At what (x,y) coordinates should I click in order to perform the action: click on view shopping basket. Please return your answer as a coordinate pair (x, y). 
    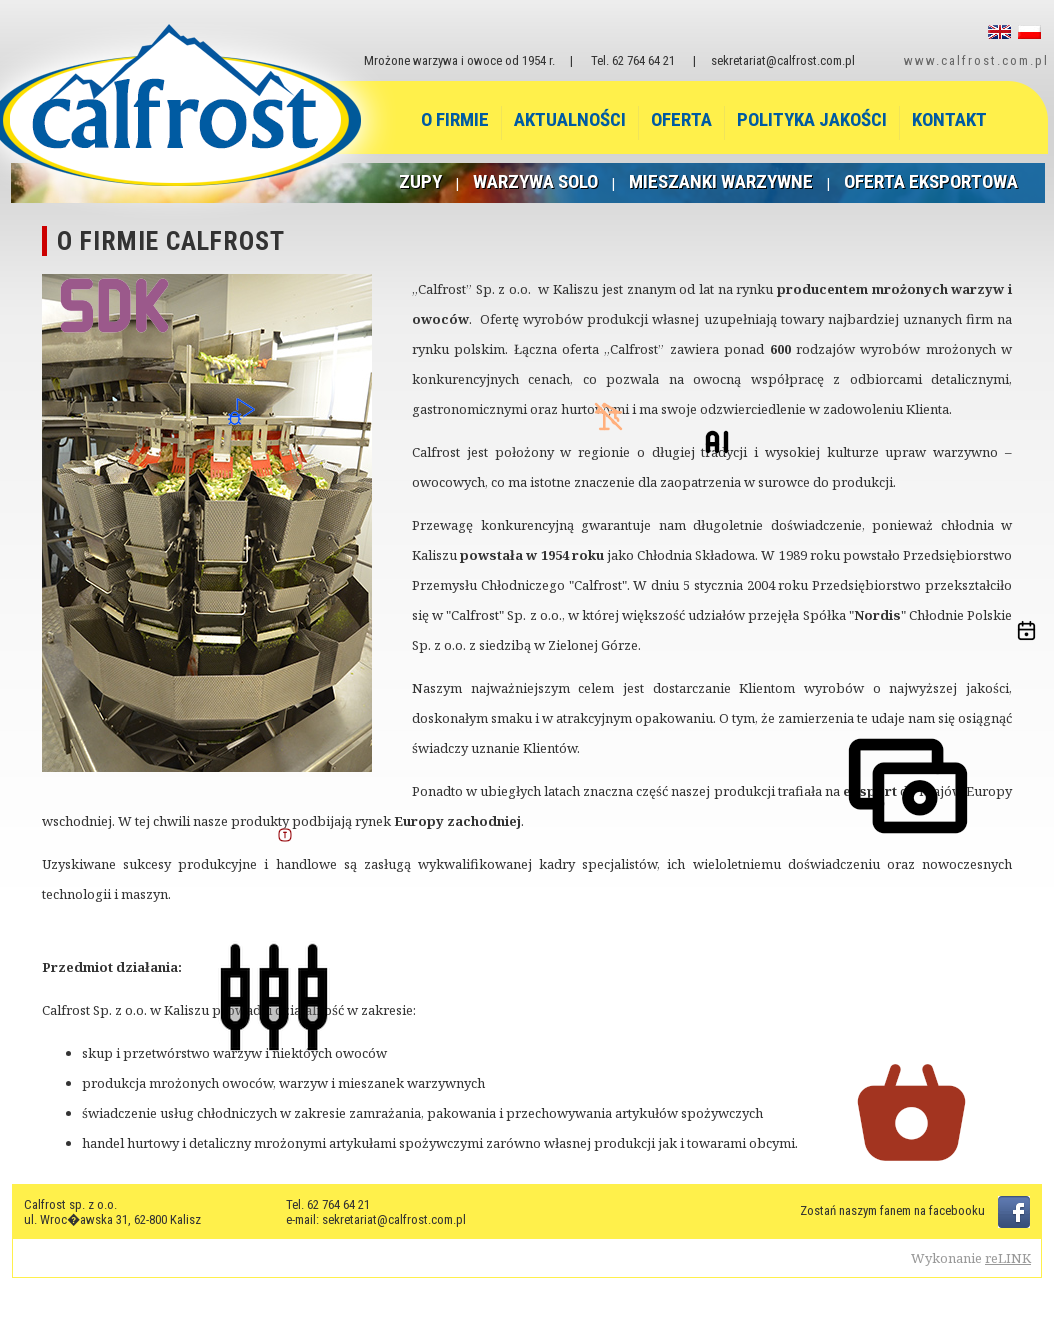
    Looking at the image, I should click on (911, 1112).